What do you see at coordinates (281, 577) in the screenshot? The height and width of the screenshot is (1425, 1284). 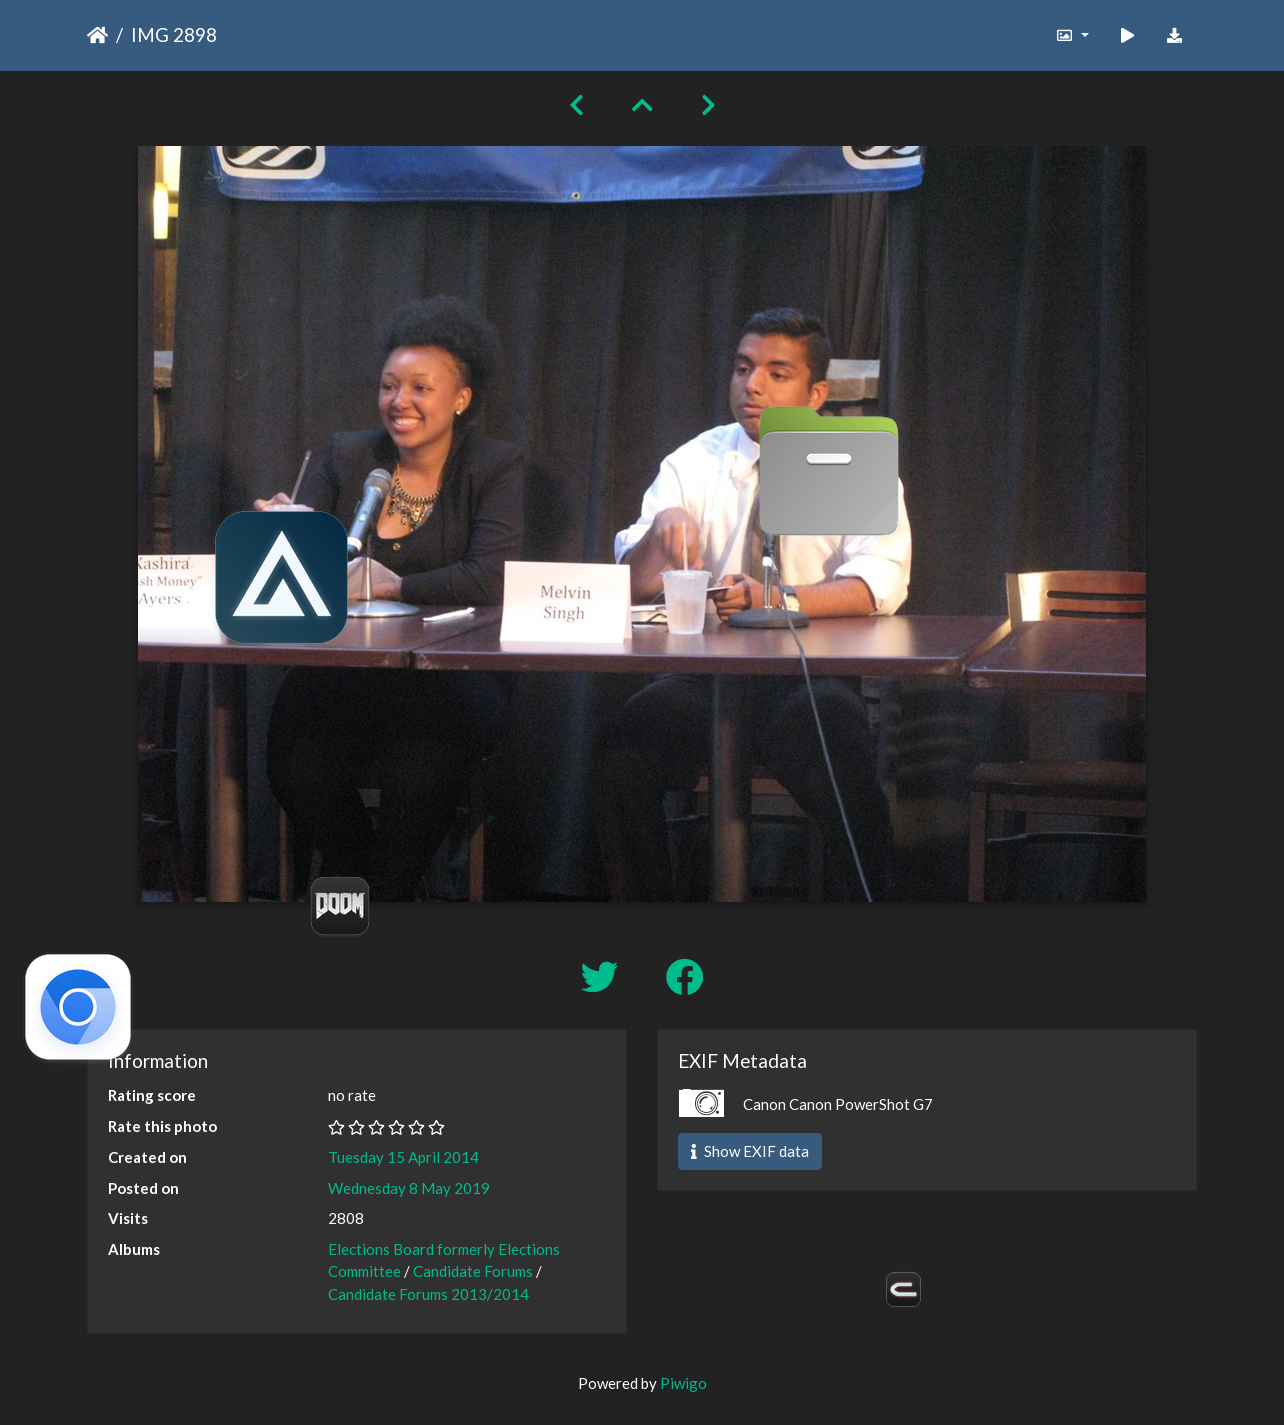 I see `open the autograph app` at bounding box center [281, 577].